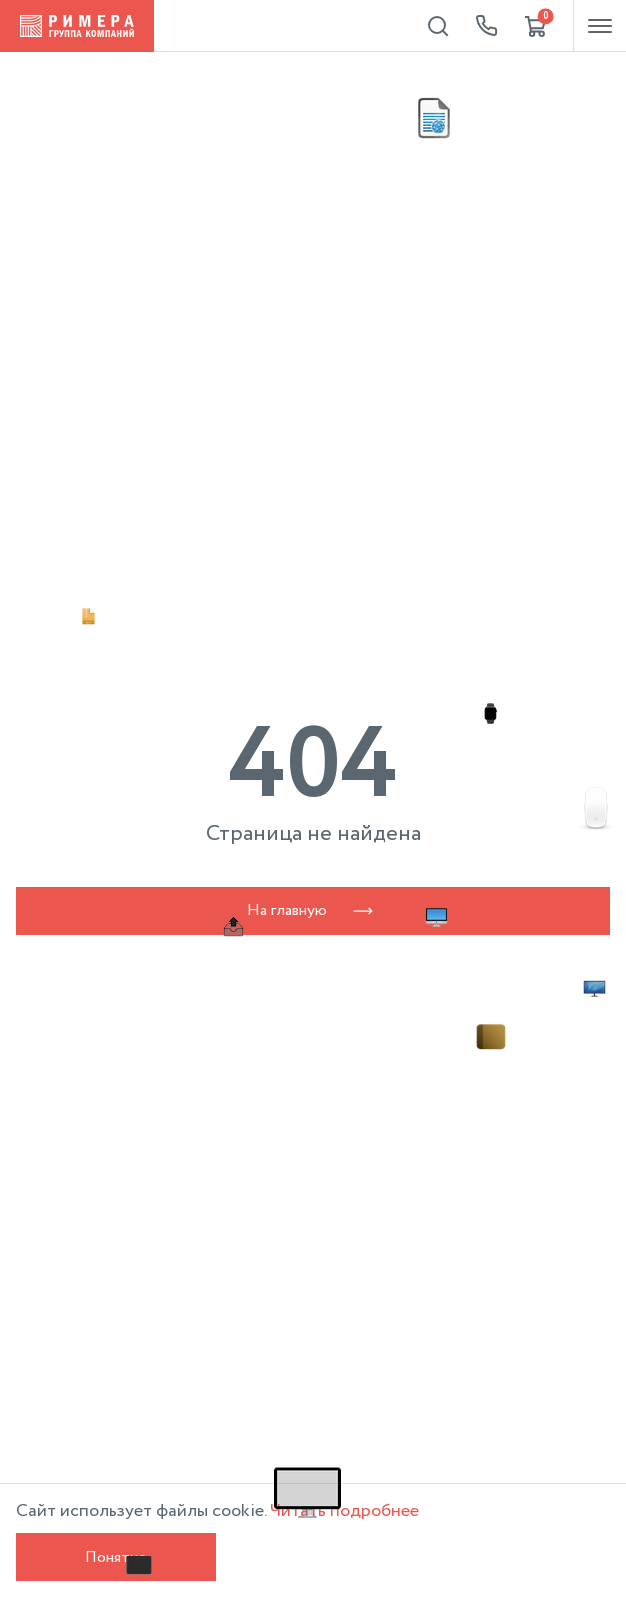  What do you see at coordinates (490, 713) in the screenshot?
I see `apple watch series 10 device icon` at bounding box center [490, 713].